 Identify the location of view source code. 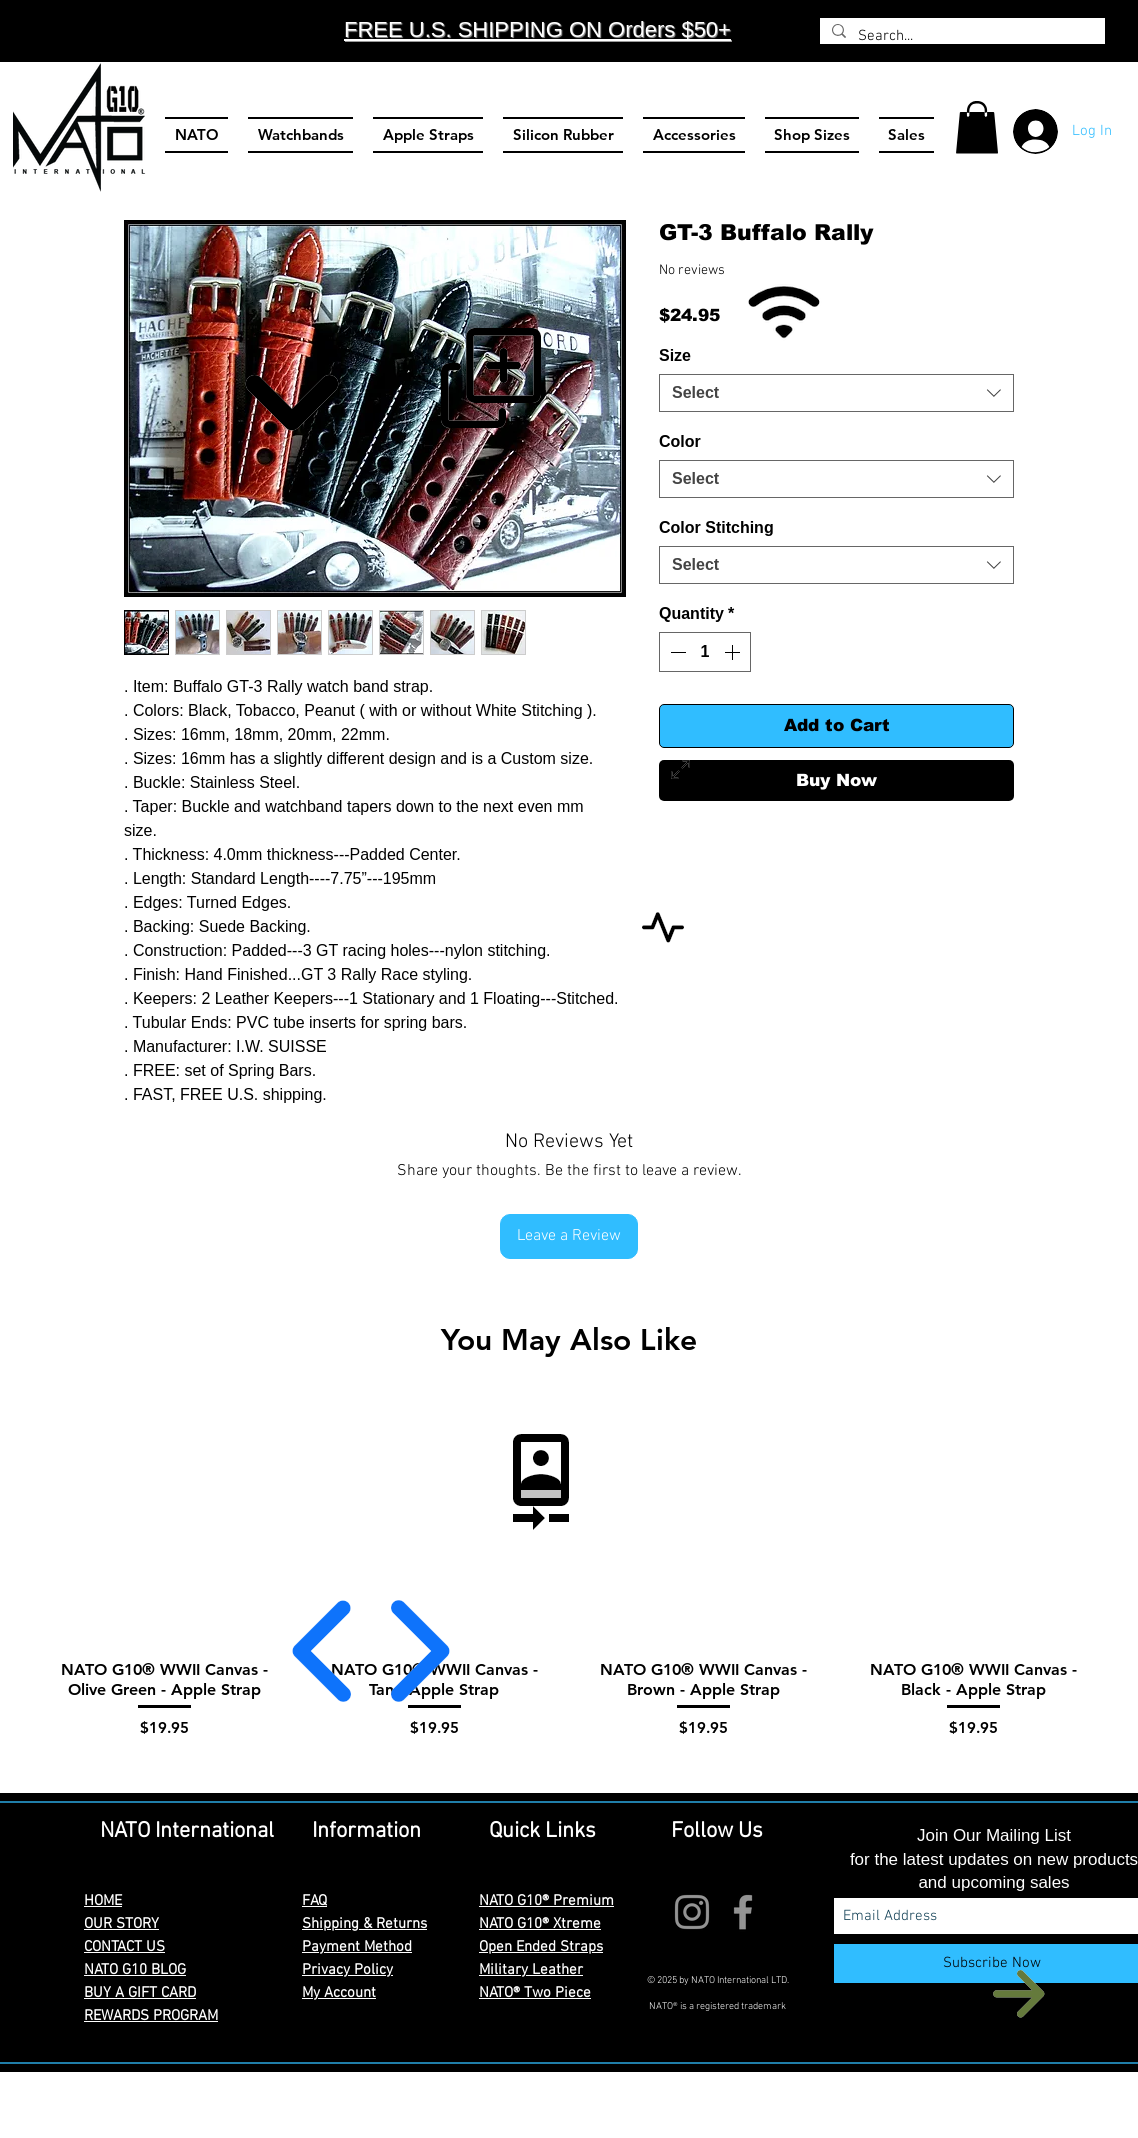
(371, 1651).